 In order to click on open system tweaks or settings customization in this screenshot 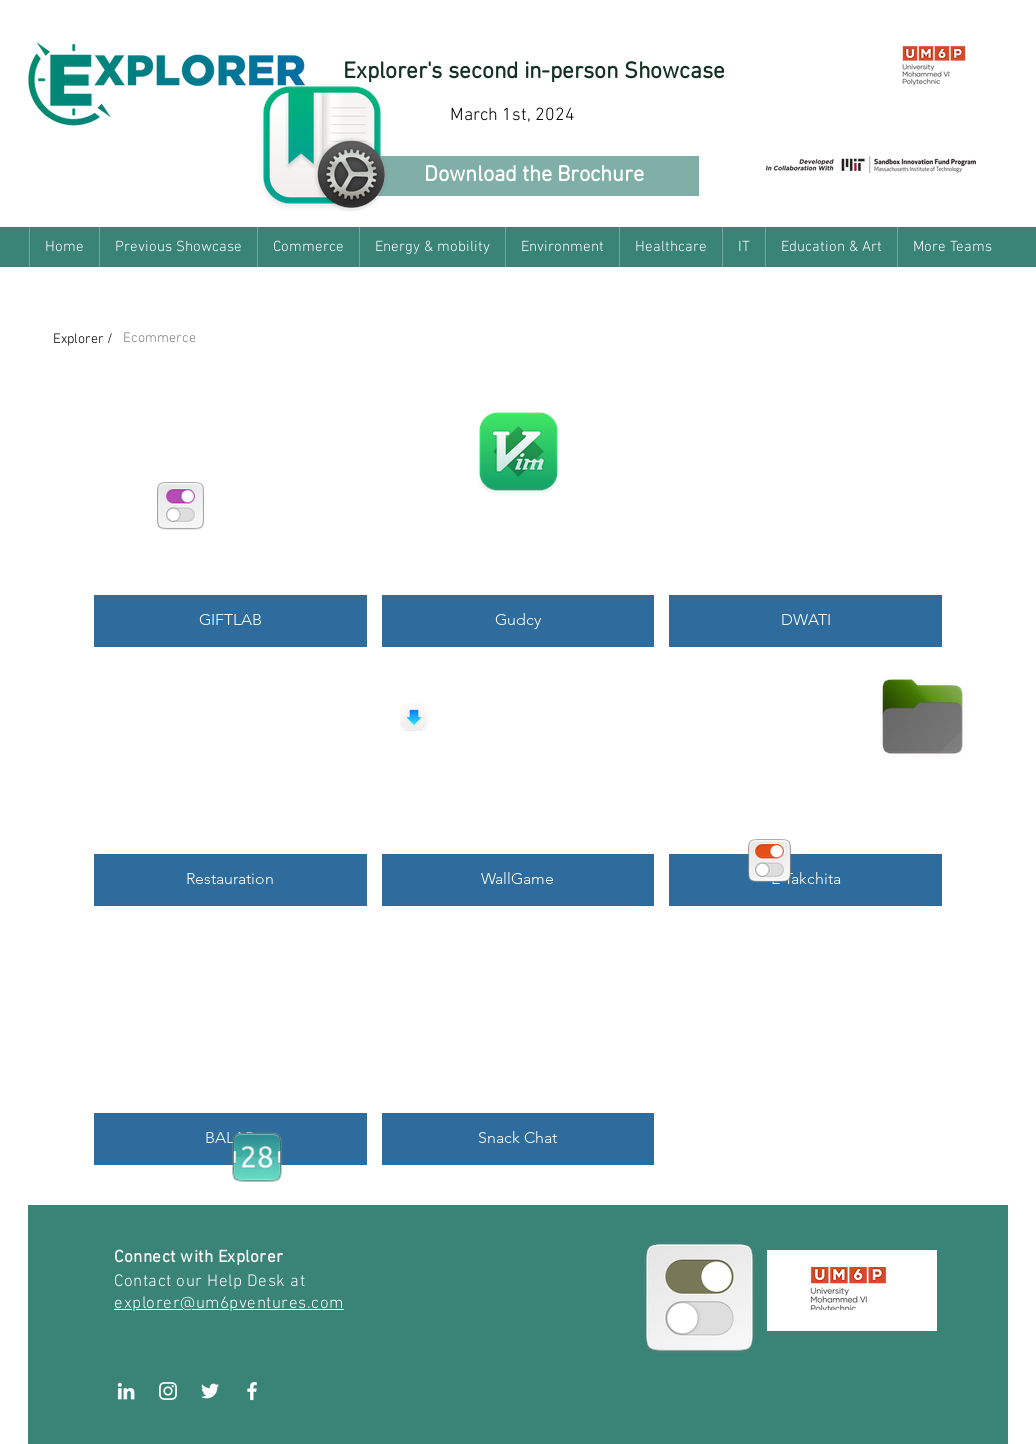, I will do `click(180, 505)`.